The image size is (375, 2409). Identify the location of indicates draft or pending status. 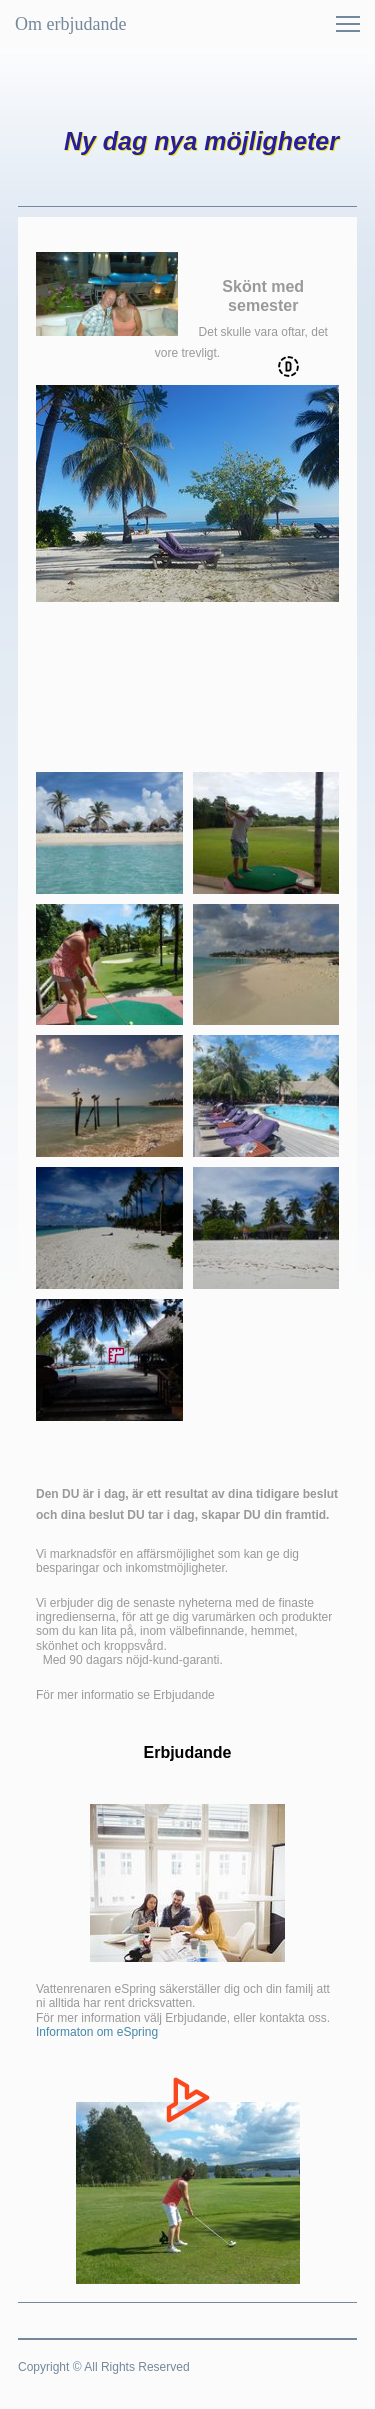
(288, 366).